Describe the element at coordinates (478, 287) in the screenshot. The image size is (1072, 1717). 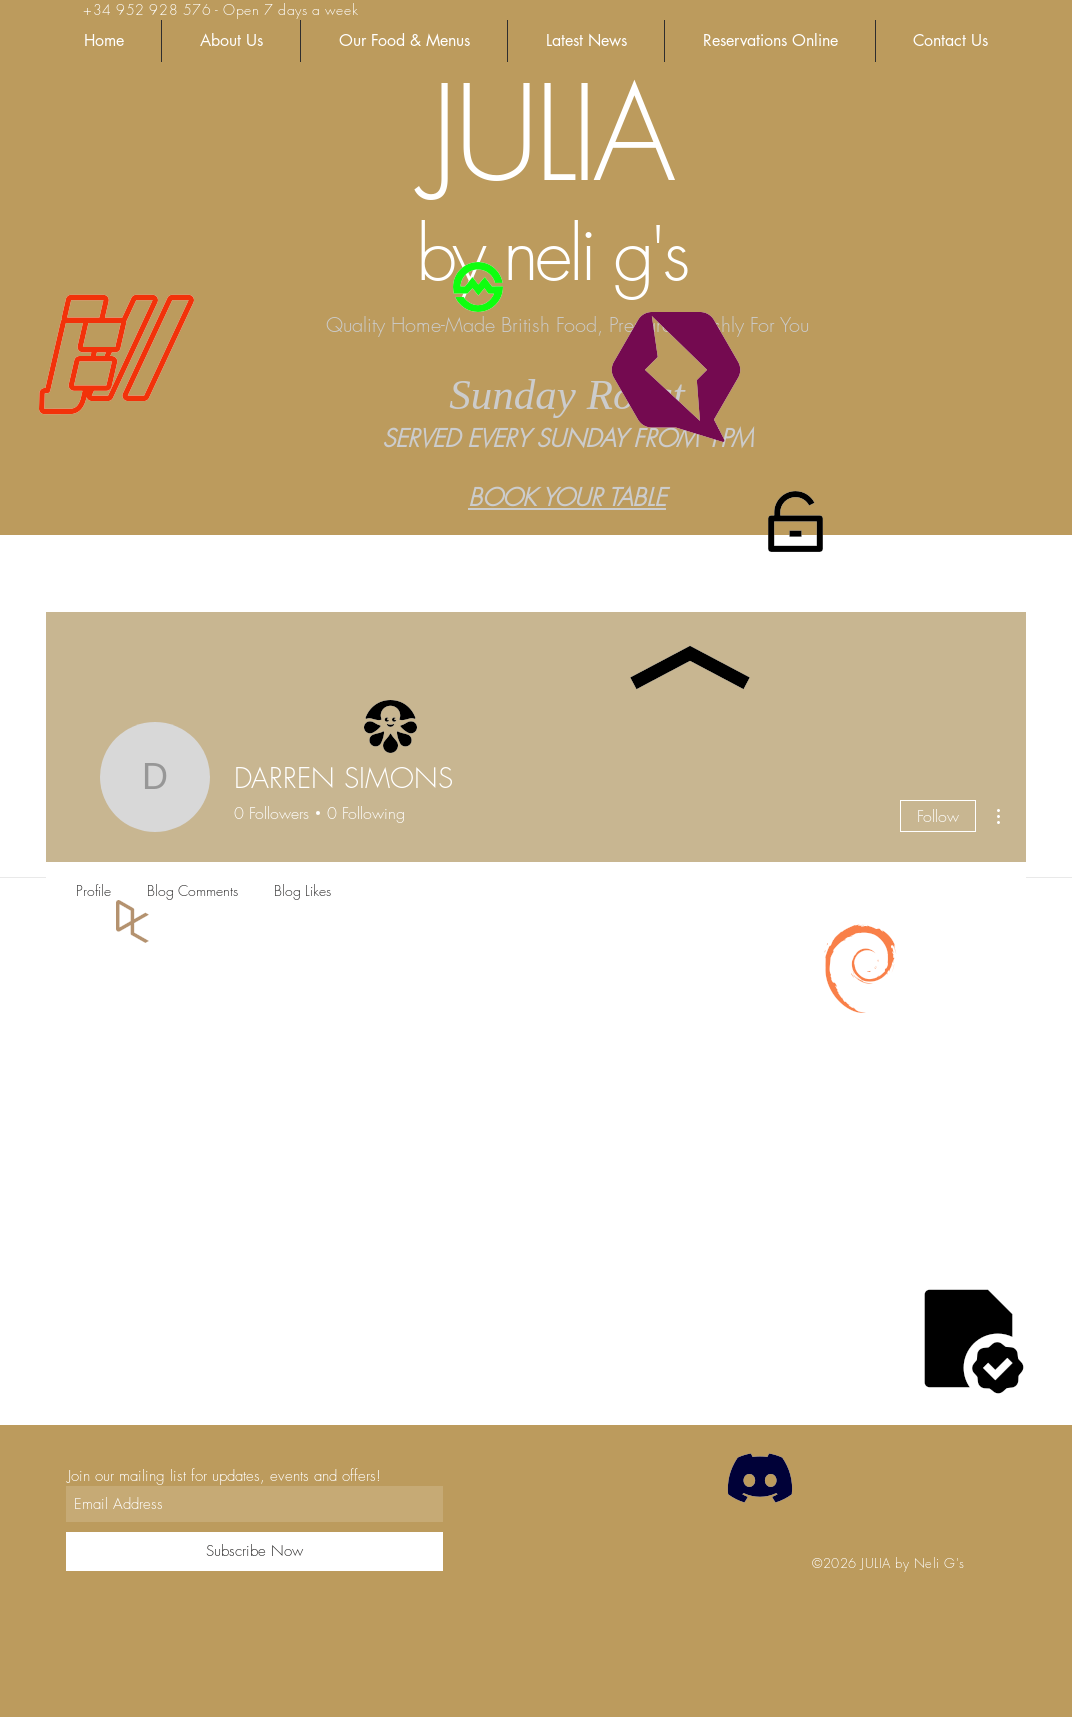
I see `shanghai metro official app or website` at that location.